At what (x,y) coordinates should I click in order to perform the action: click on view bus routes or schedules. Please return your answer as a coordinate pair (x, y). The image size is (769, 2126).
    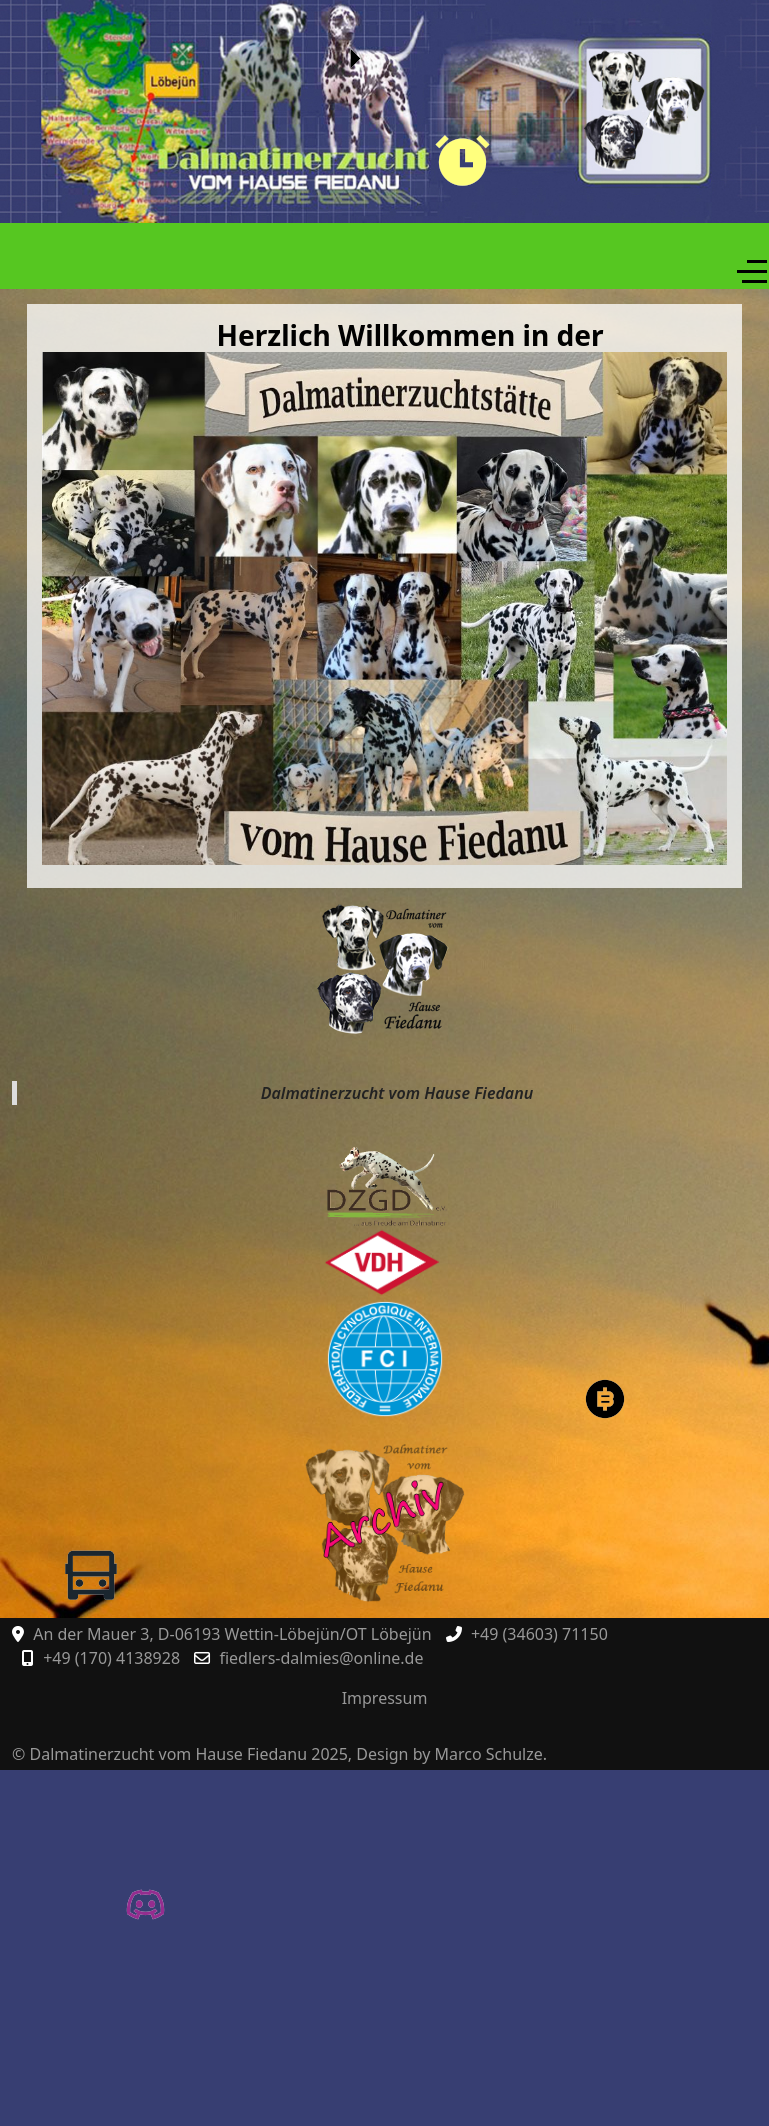
    Looking at the image, I should click on (91, 1574).